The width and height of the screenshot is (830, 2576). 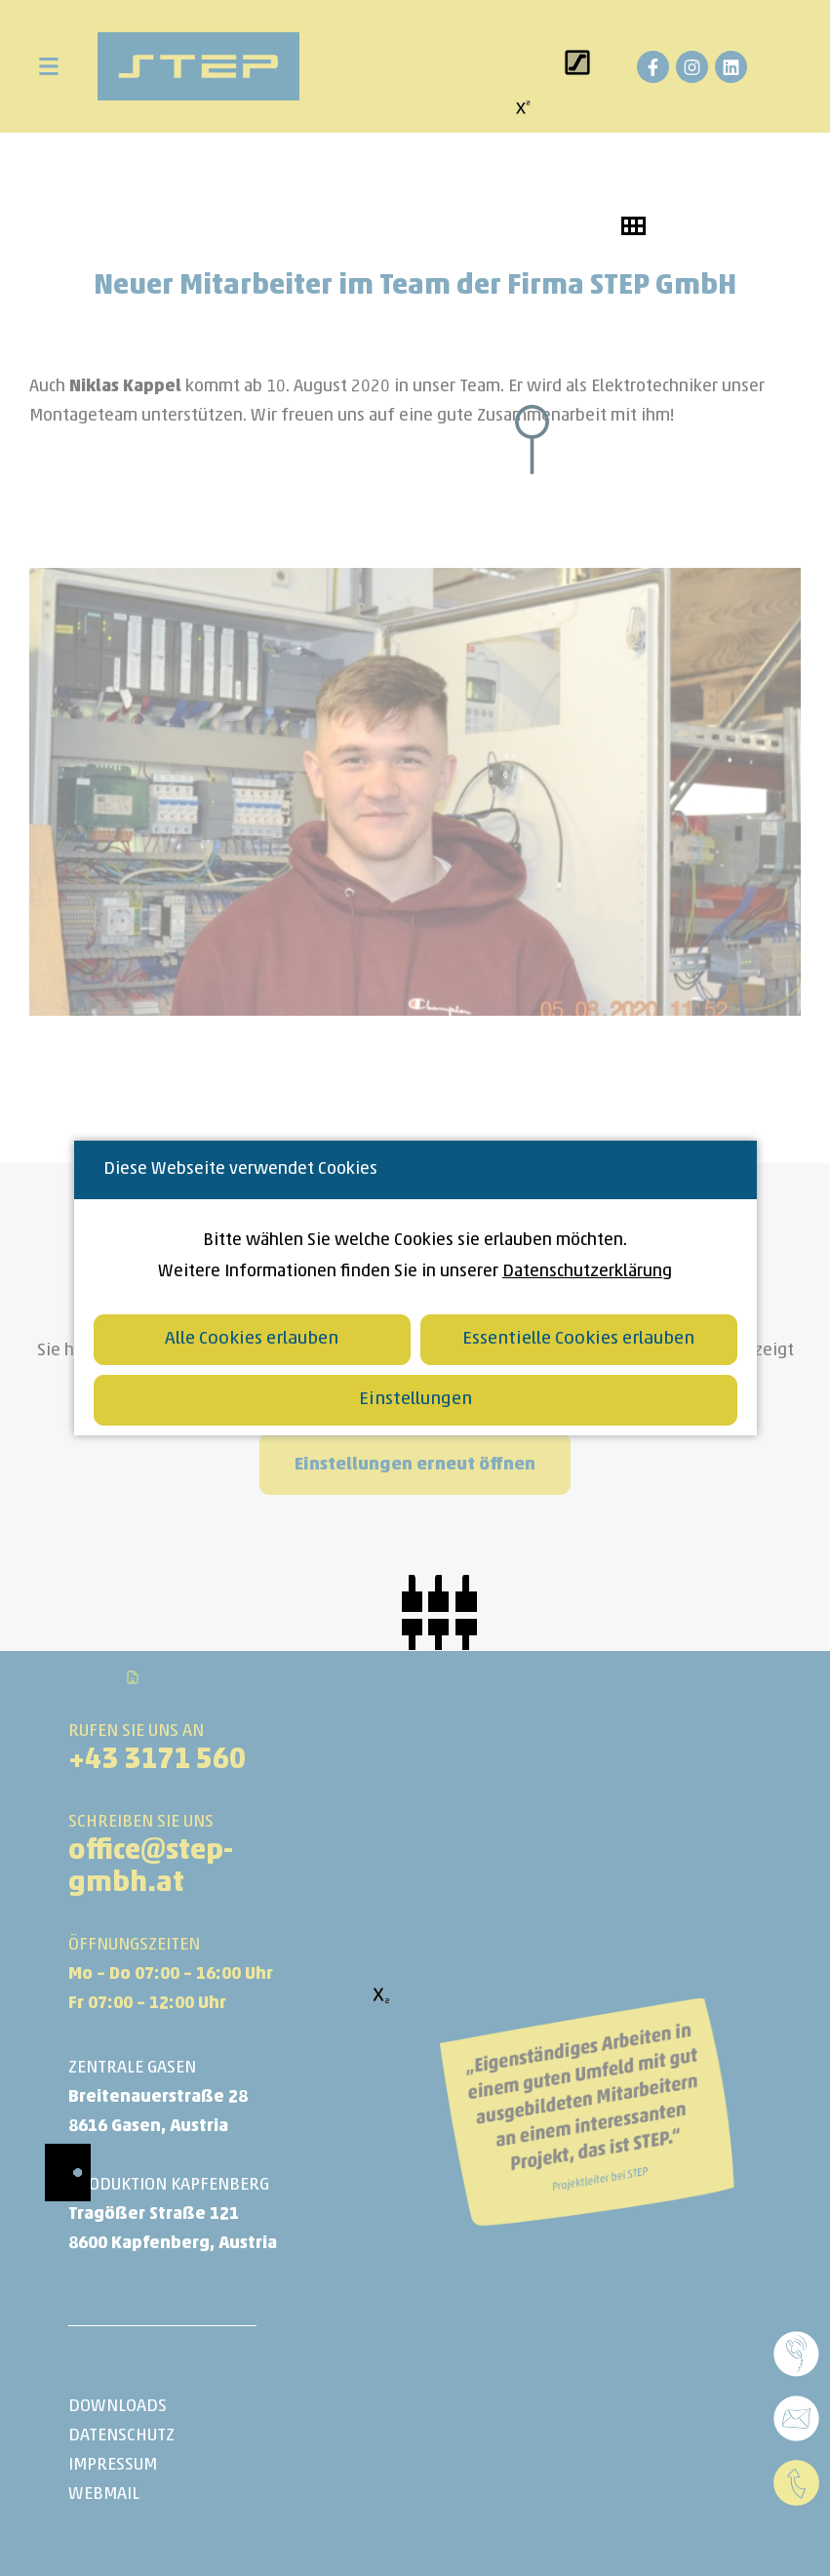 What do you see at coordinates (577, 62) in the screenshot?
I see `indicates escalator access nearby` at bounding box center [577, 62].